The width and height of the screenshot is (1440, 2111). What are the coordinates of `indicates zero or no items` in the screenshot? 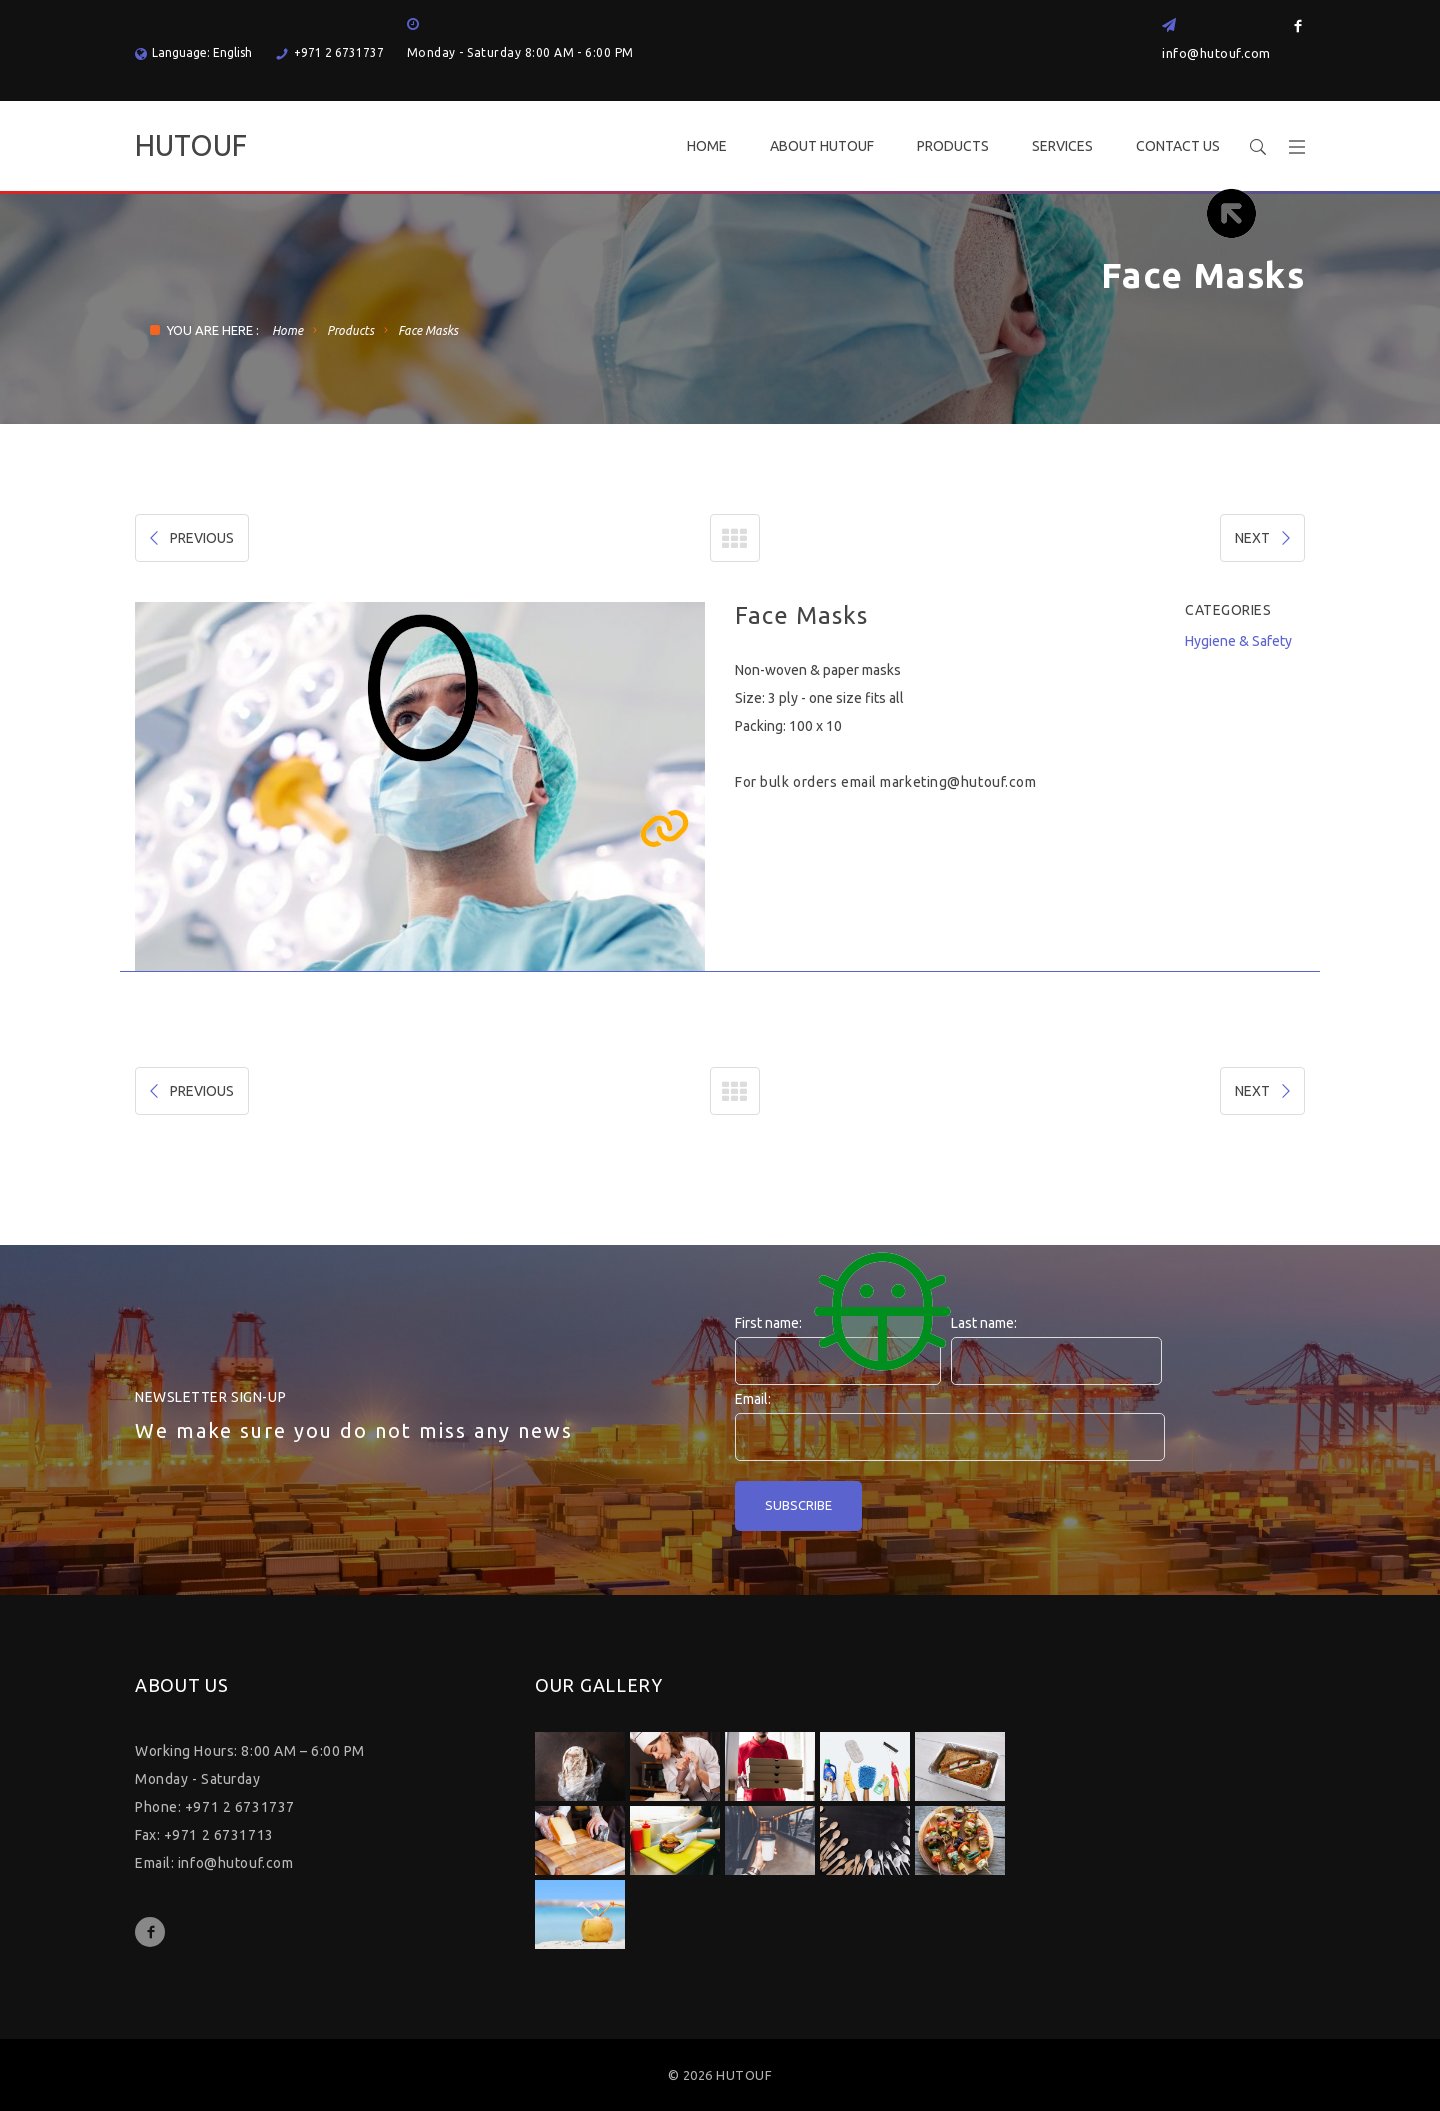 It's located at (423, 688).